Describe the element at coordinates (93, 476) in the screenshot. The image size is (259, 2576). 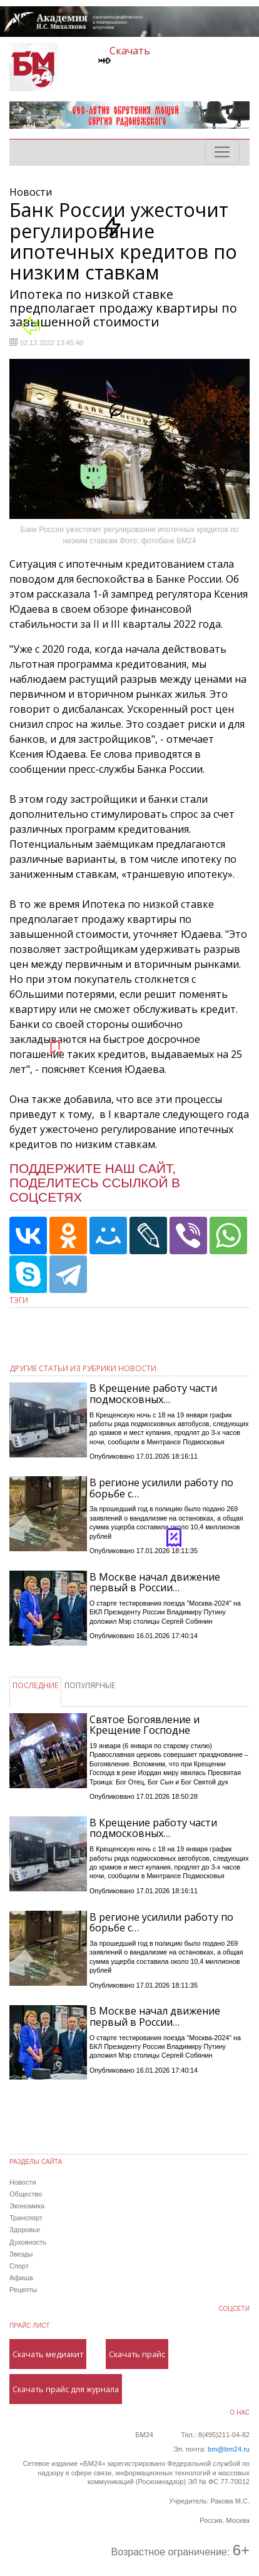
I see `access pet-related features or settings` at that location.